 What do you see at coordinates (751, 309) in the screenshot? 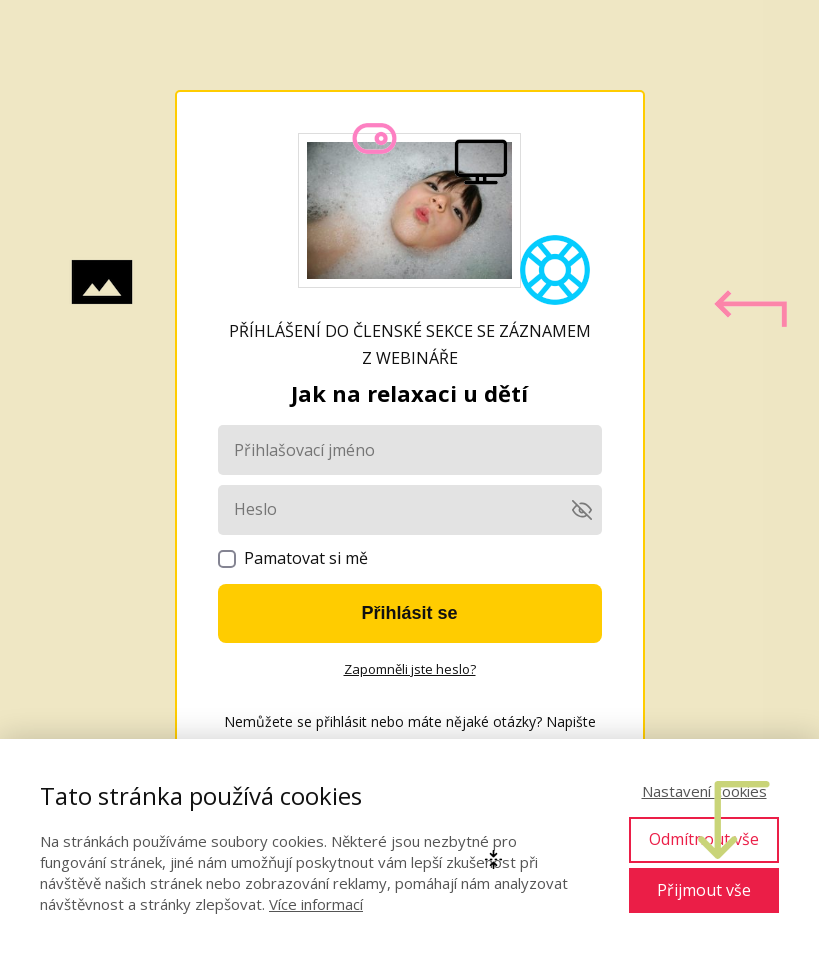
I see `go back to previous screen` at bounding box center [751, 309].